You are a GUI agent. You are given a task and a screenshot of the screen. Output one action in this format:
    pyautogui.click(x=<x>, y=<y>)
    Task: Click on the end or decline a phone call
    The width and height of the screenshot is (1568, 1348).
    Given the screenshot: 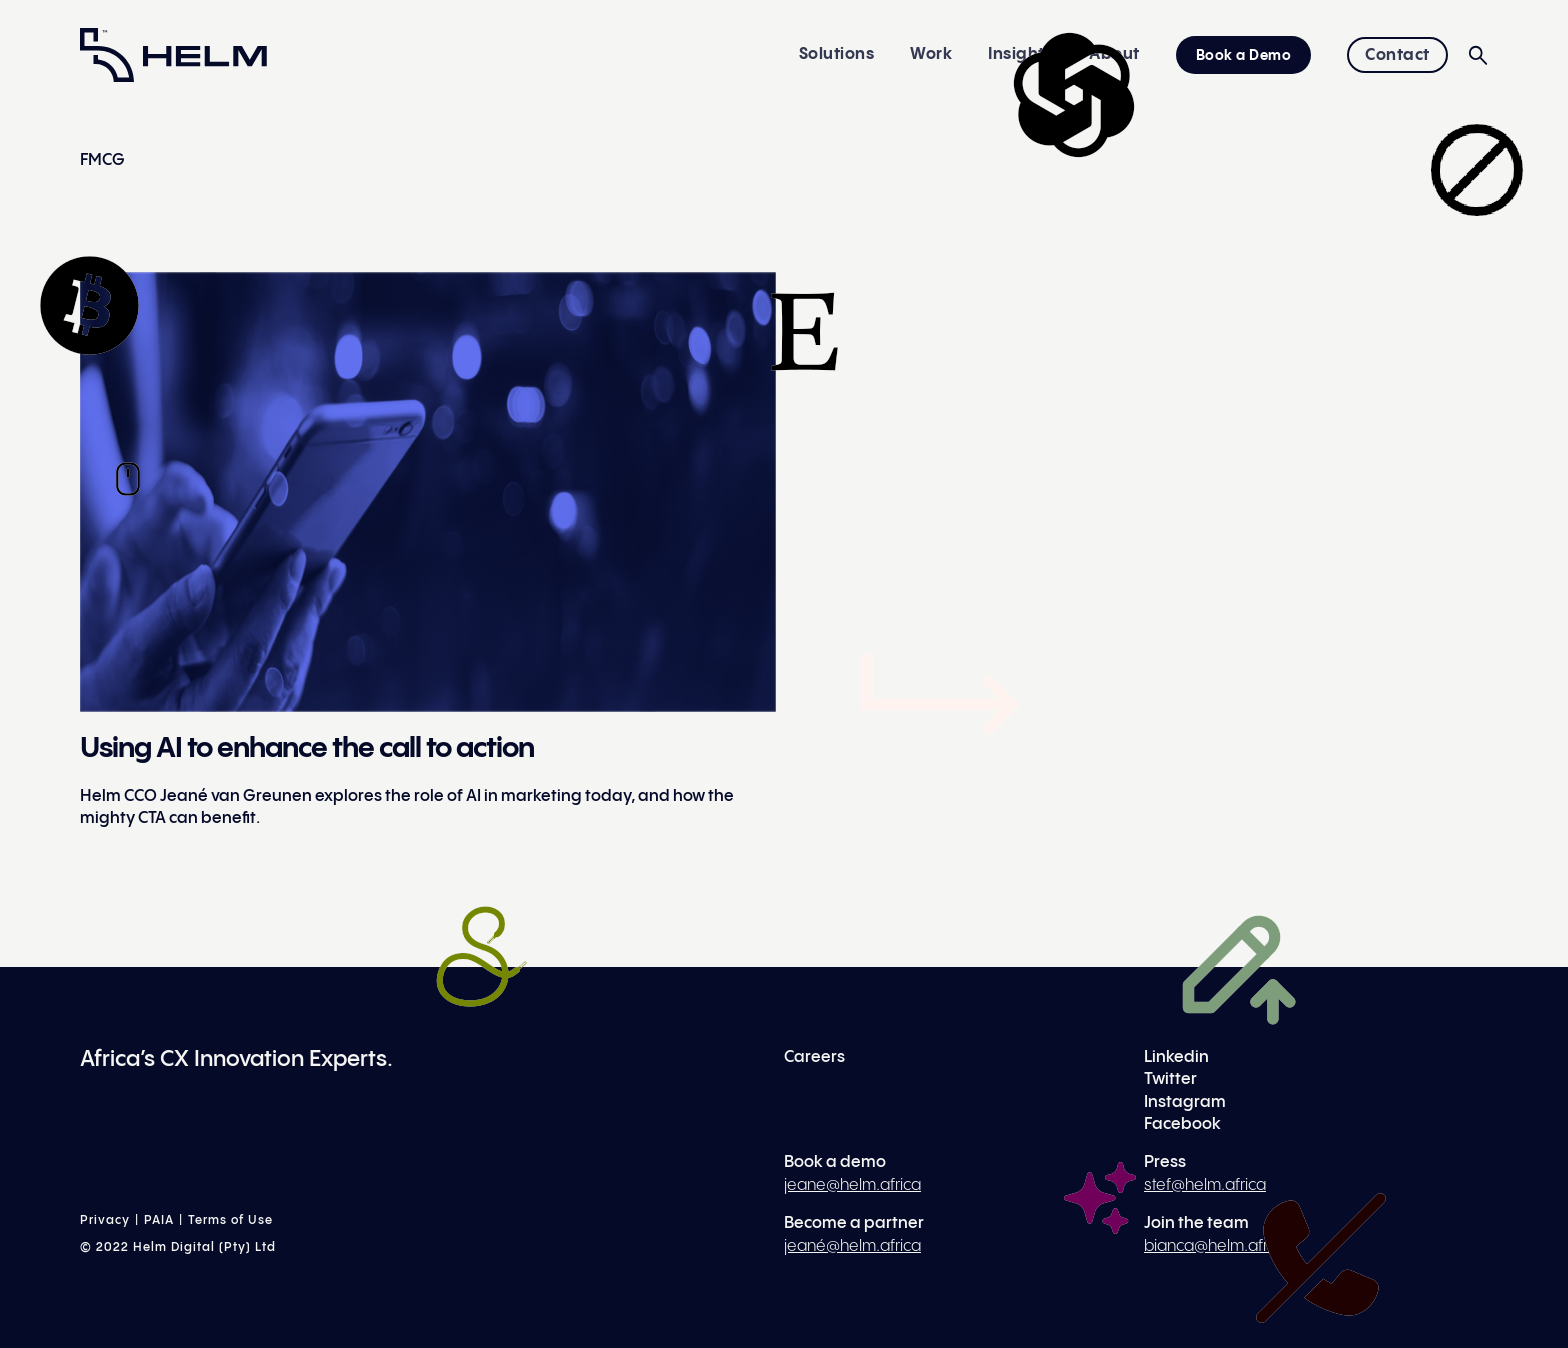 What is the action you would take?
    pyautogui.click(x=1321, y=1258)
    